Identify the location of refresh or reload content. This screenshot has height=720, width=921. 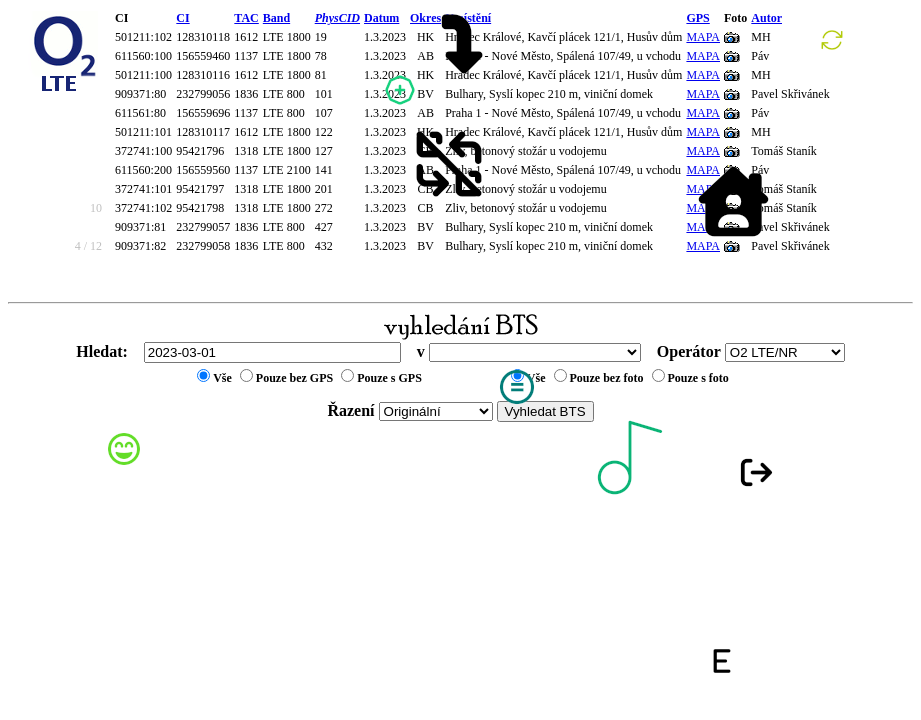
(832, 40).